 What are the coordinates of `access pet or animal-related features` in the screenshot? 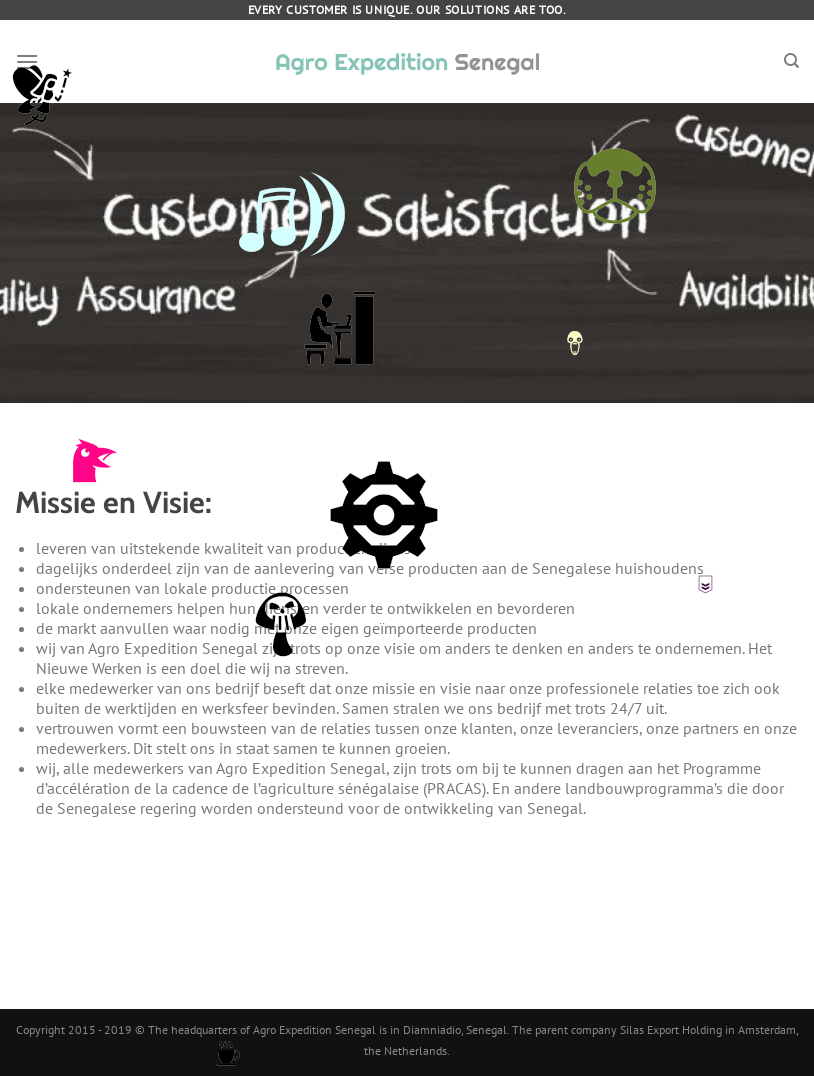 It's located at (615, 186).